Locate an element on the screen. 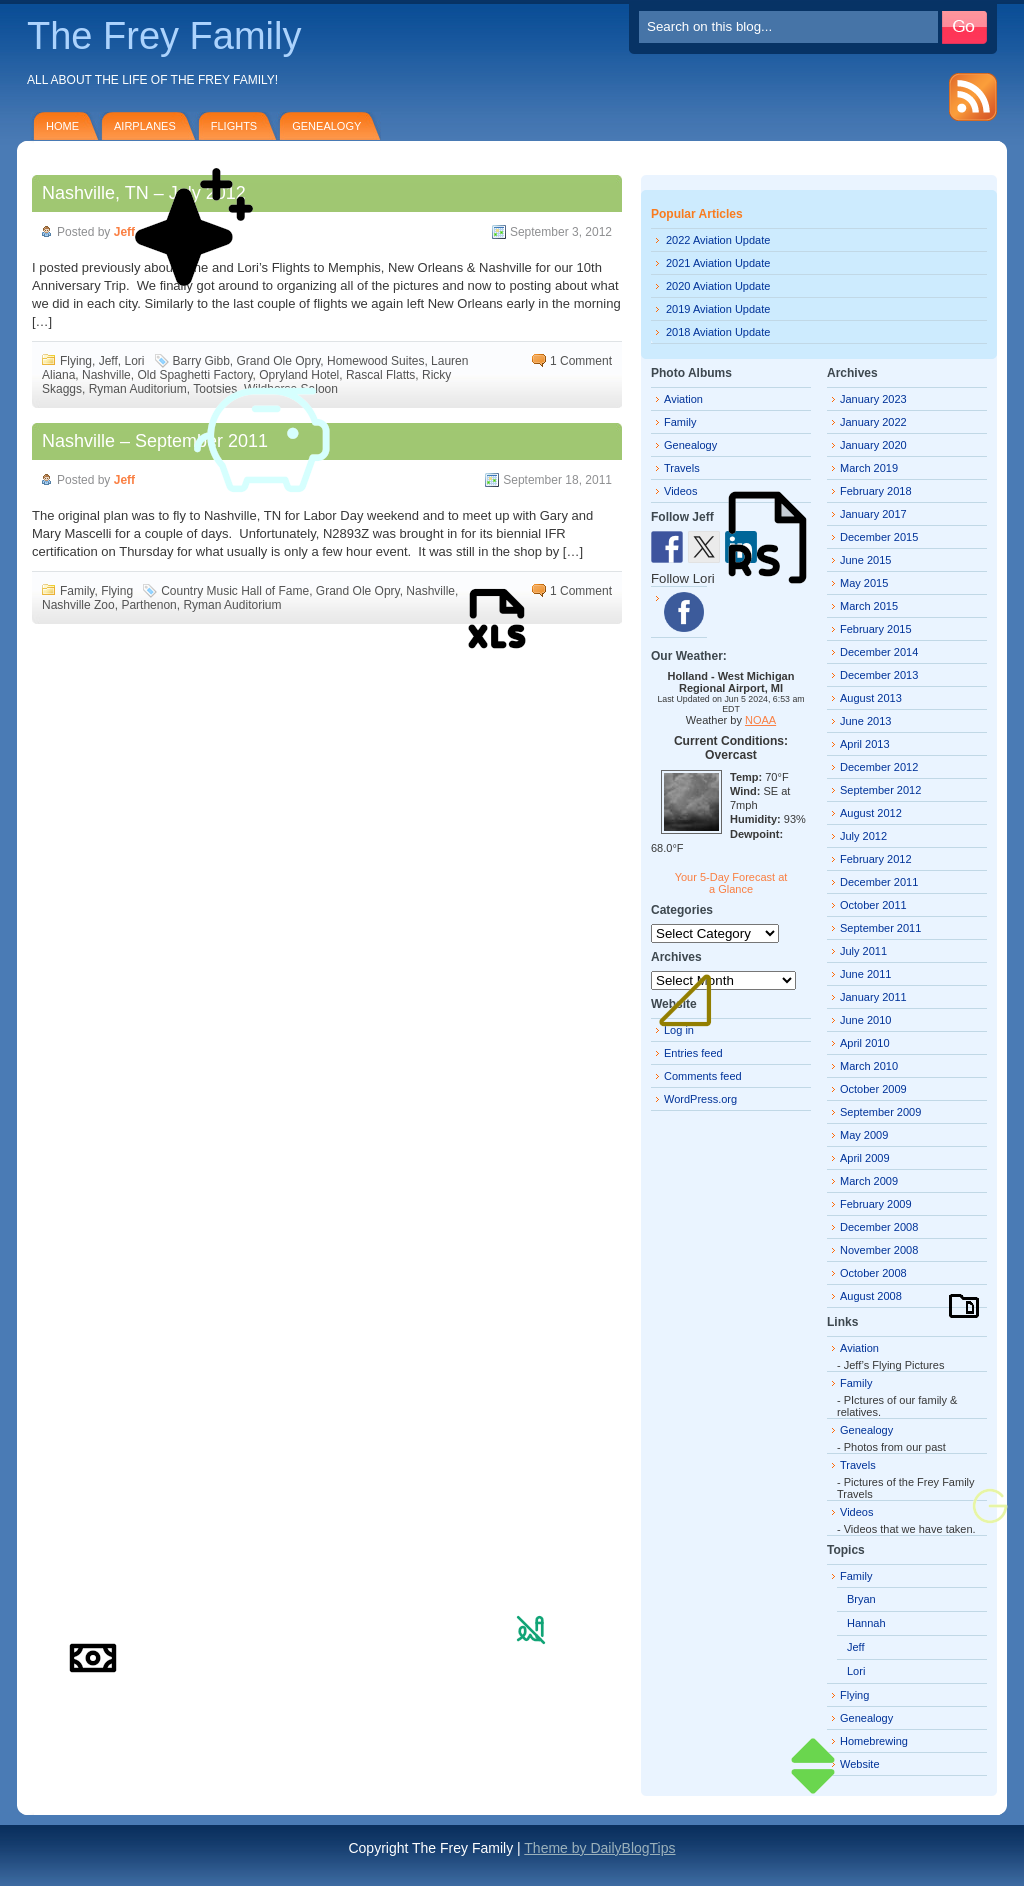 This screenshot has height=1886, width=1024. a Rust source code file is located at coordinates (767, 537).